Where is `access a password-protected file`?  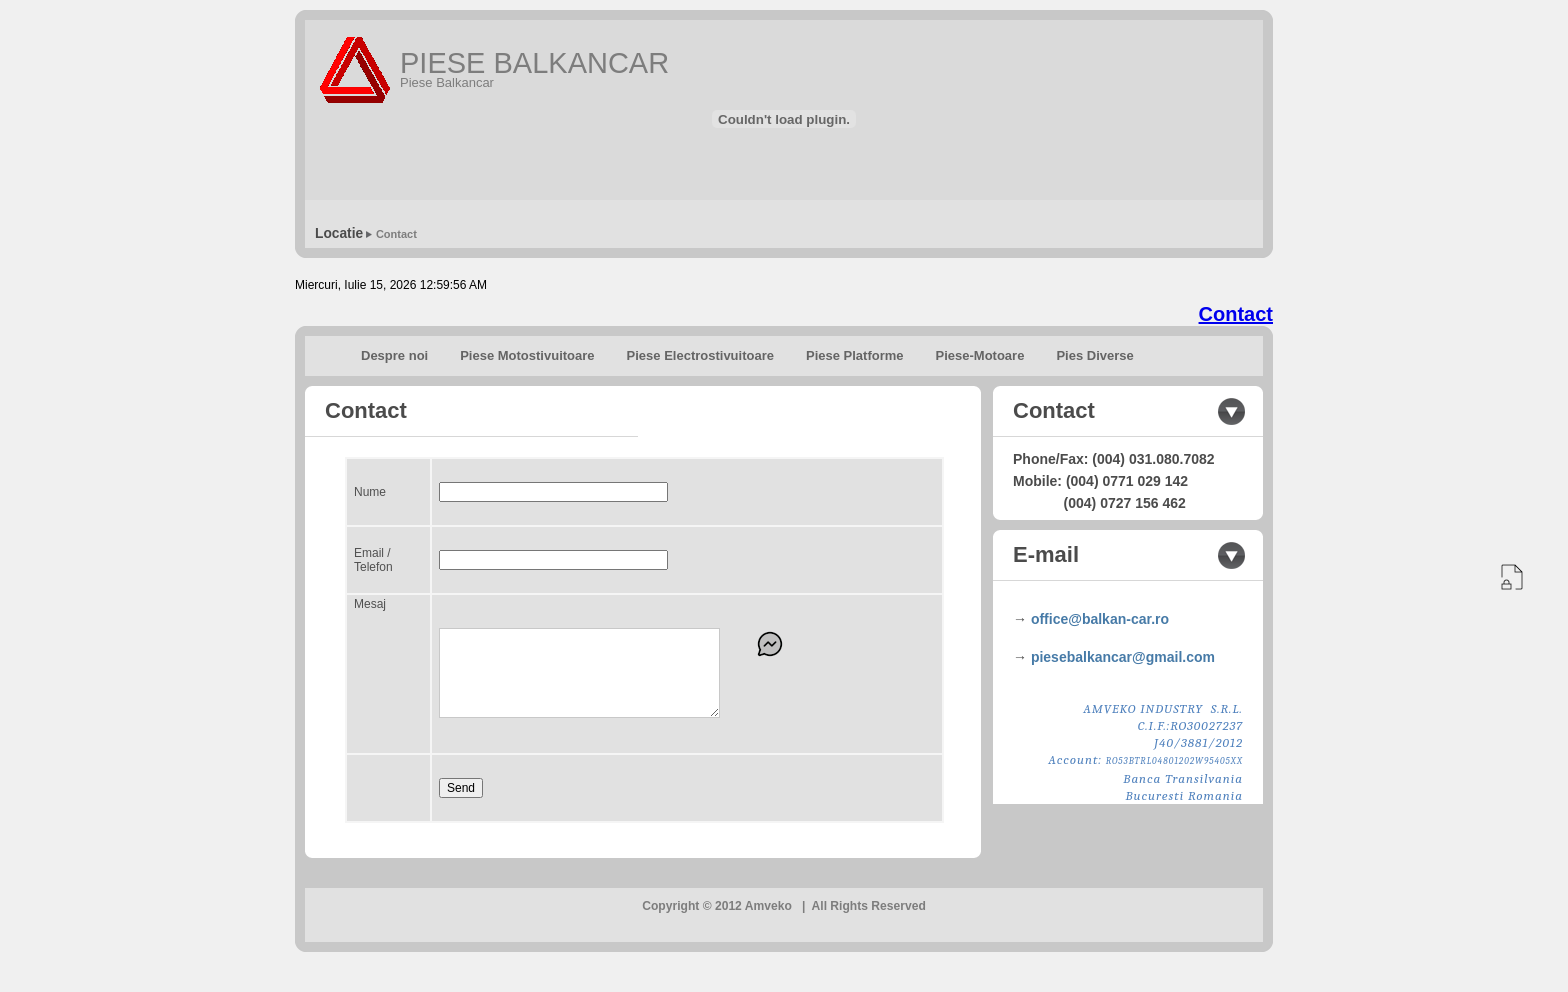 access a password-protected file is located at coordinates (1512, 577).